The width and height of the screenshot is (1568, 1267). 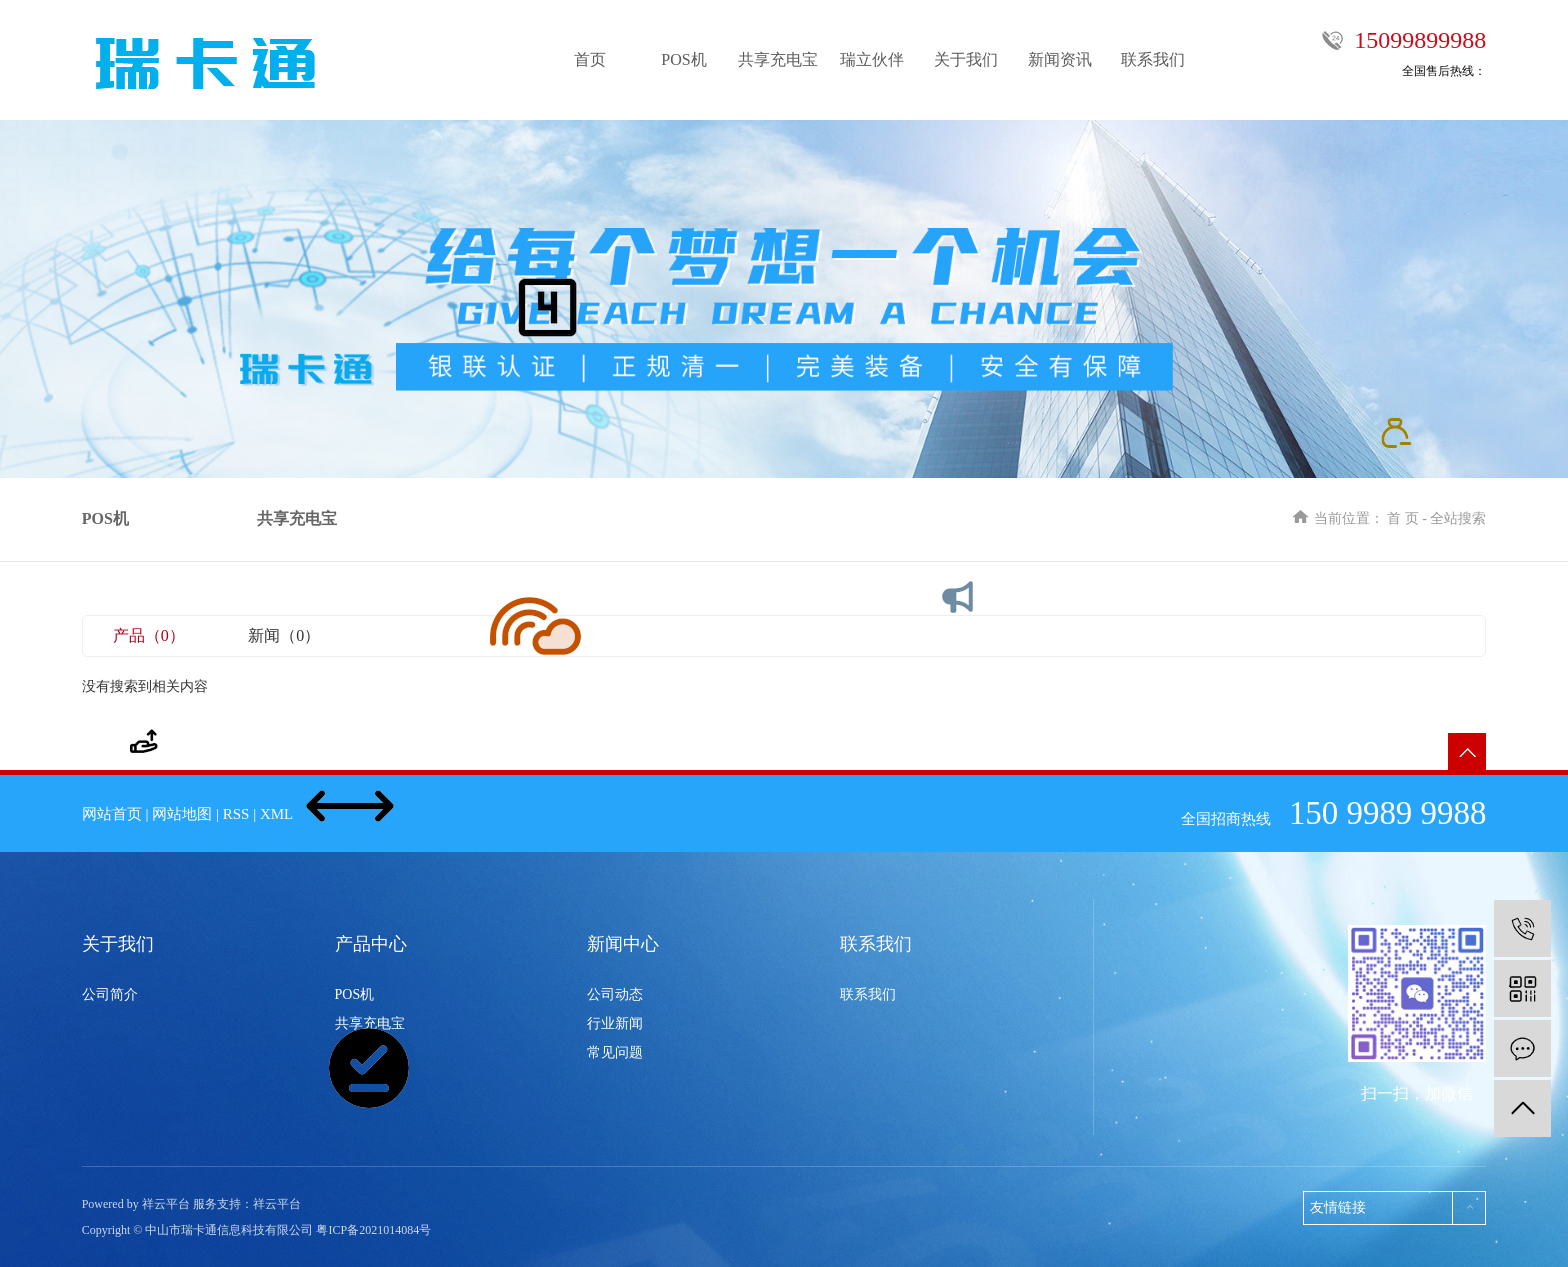 I want to click on adjust horizontal spacing or width, so click(x=350, y=806).